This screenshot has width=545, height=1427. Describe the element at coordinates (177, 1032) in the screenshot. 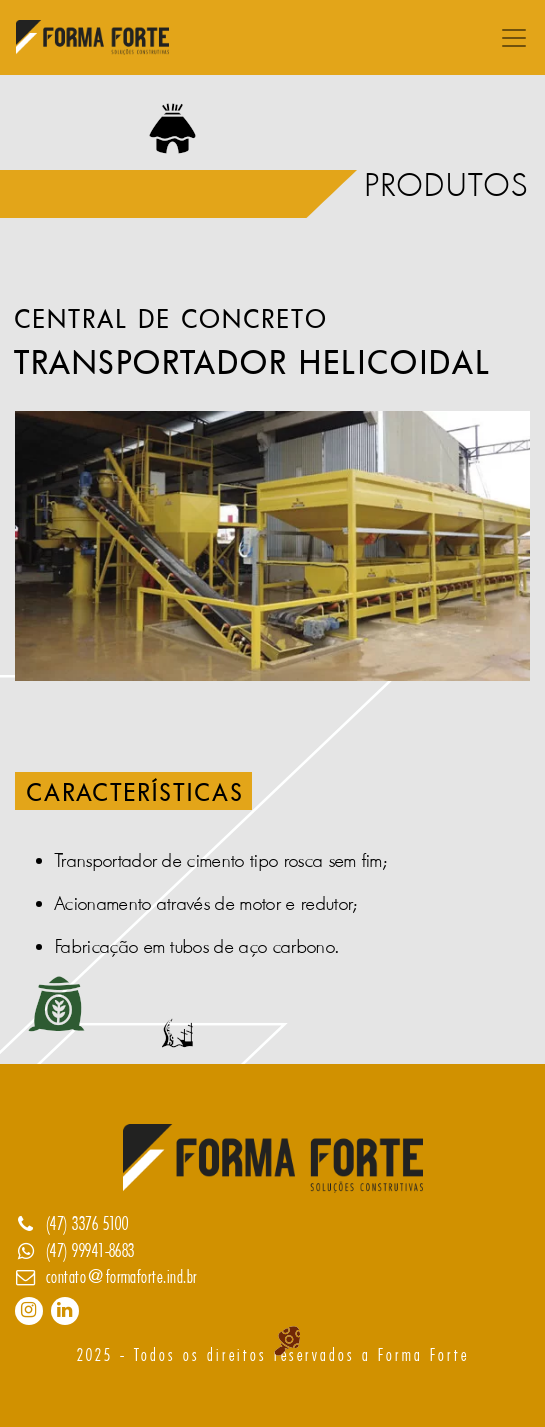

I see `sea monster encounter or kraken attack event` at that location.